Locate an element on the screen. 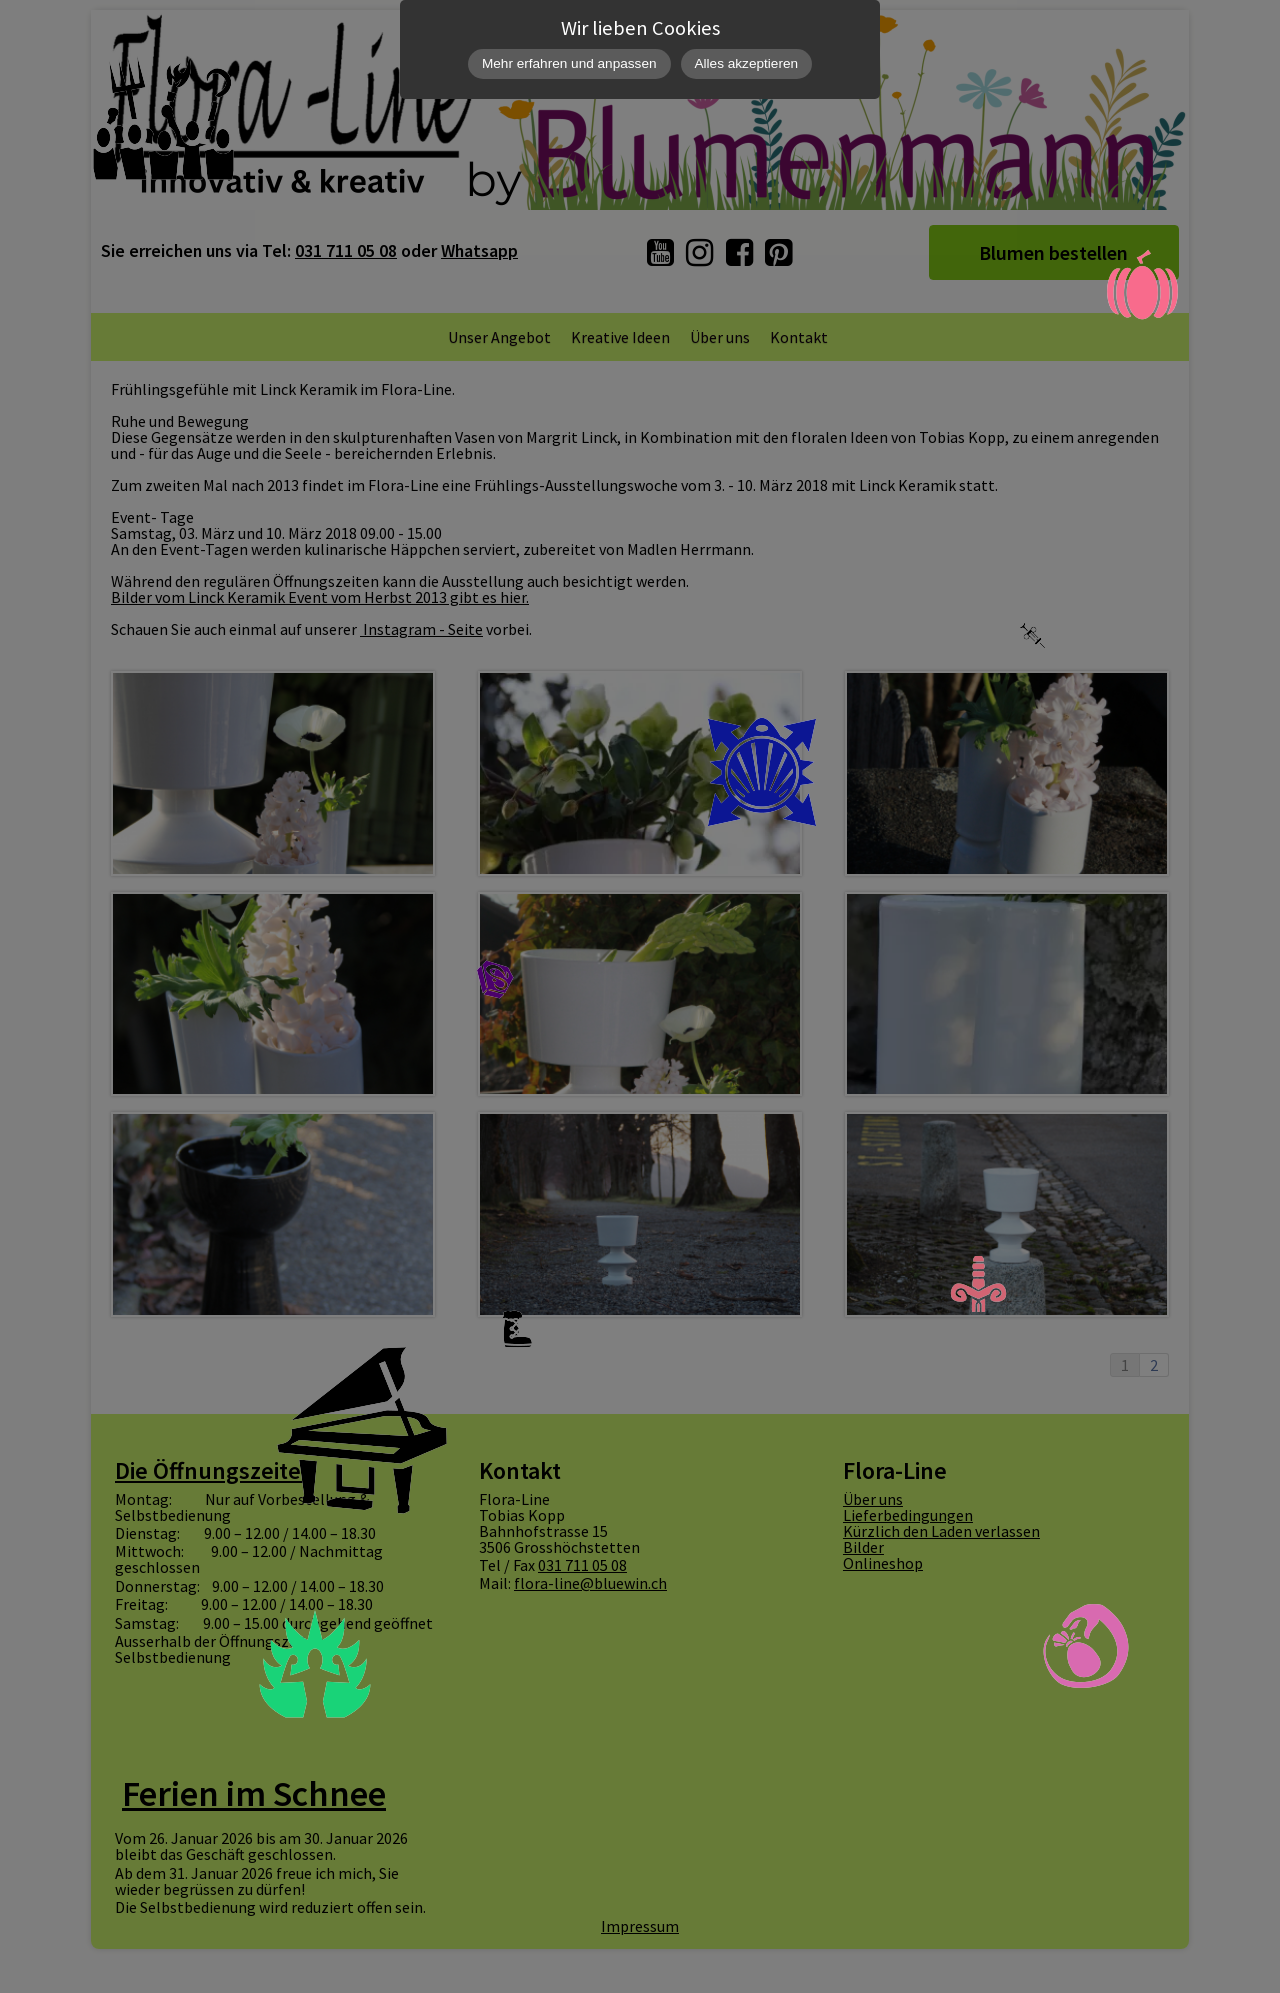 The height and width of the screenshot is (1993, 1280). select winter boot equipment is located at coordinates (517, 1329).